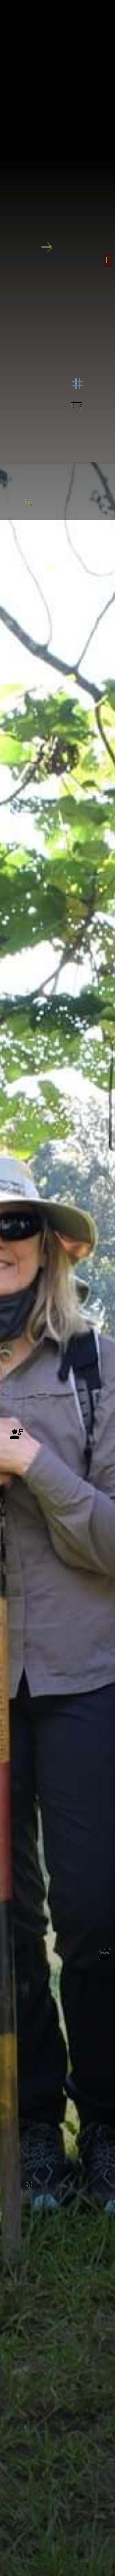 This screenshot has width=115, height=2576. I want to click on add or view hashtags, so click(78, 384).